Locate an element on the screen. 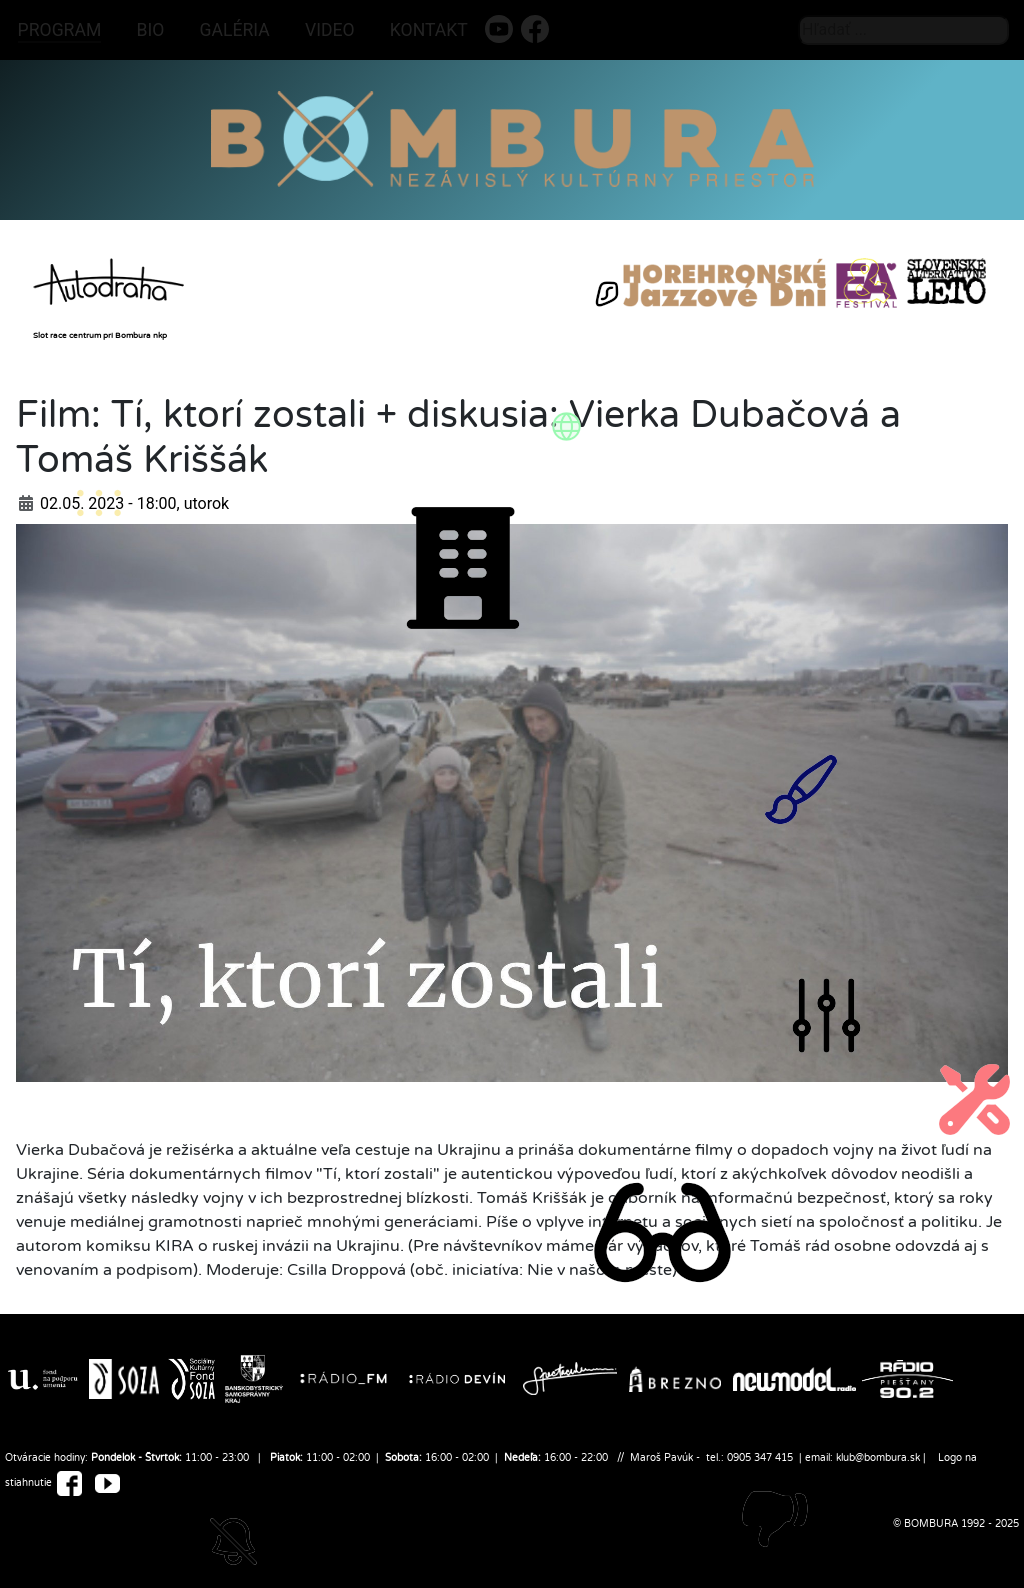 Image resolution: width=1024 pixels, height=1588 pixels. enable reading mode is located at coordinates (662, 1232).